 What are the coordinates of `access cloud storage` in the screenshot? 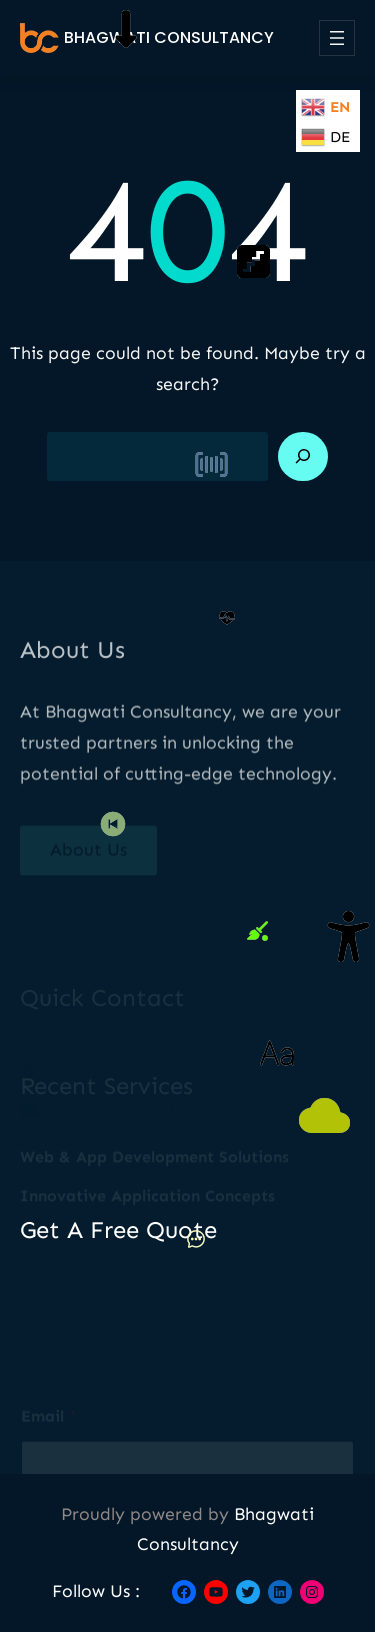 It's located at (324, 1115).